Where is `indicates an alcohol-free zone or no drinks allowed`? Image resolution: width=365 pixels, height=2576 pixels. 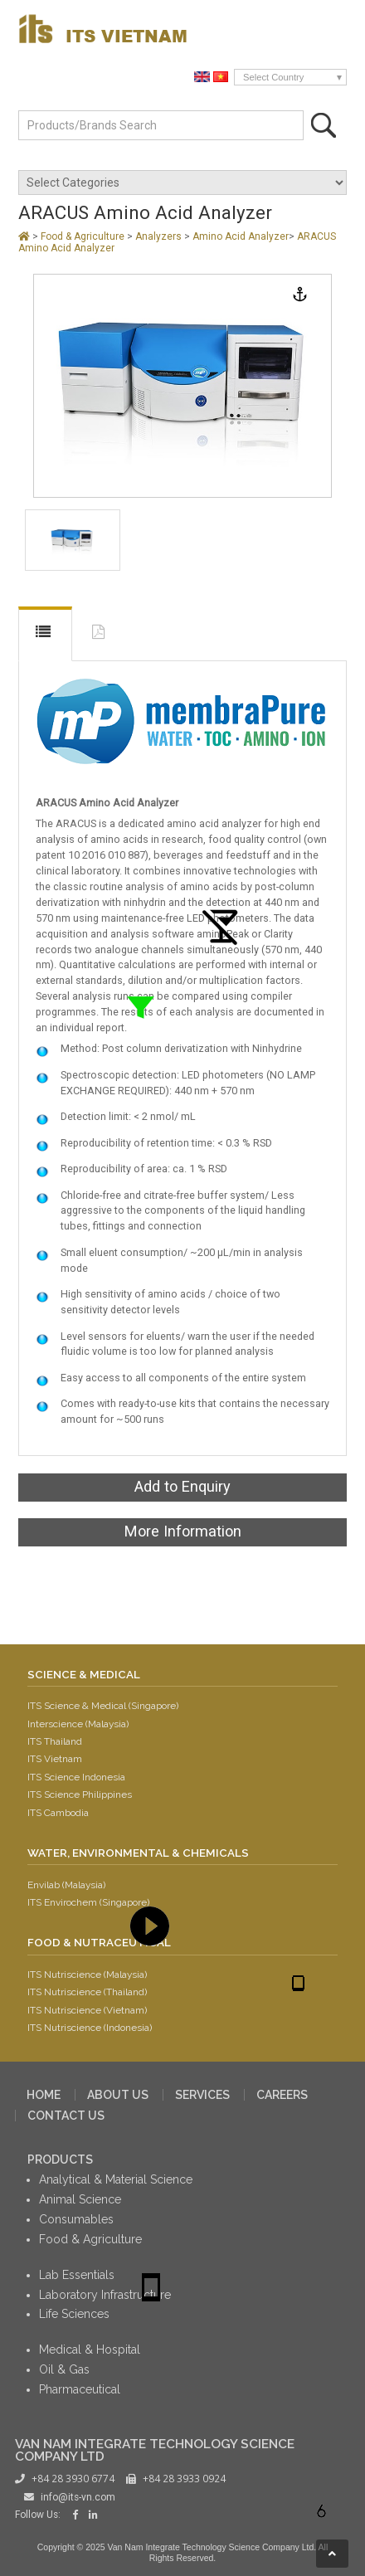
indicates an alcohol-free zone or no drinks allowed is located at coordinates (221, 926).